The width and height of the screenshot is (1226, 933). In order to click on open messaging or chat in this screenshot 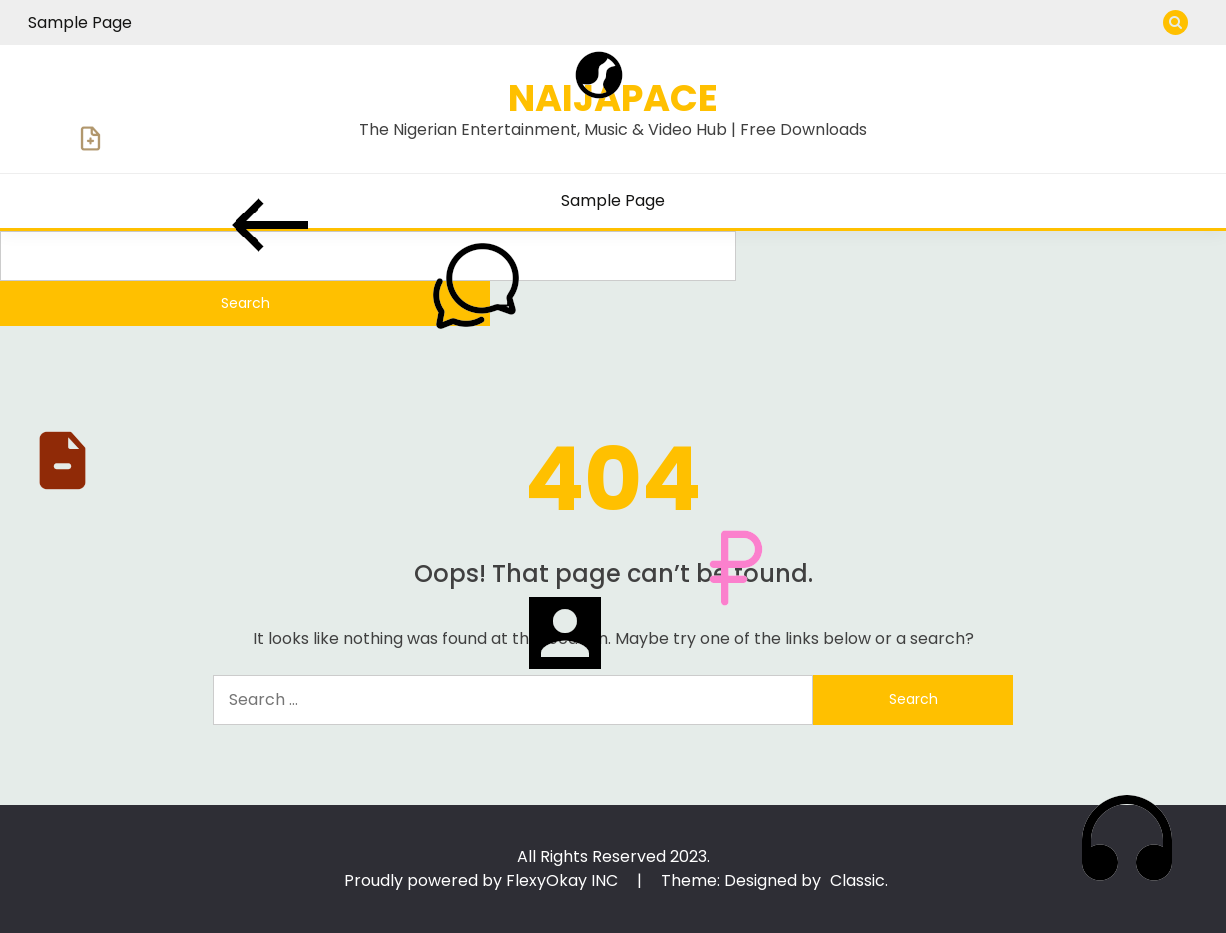, I will do `click(476, 286)`.